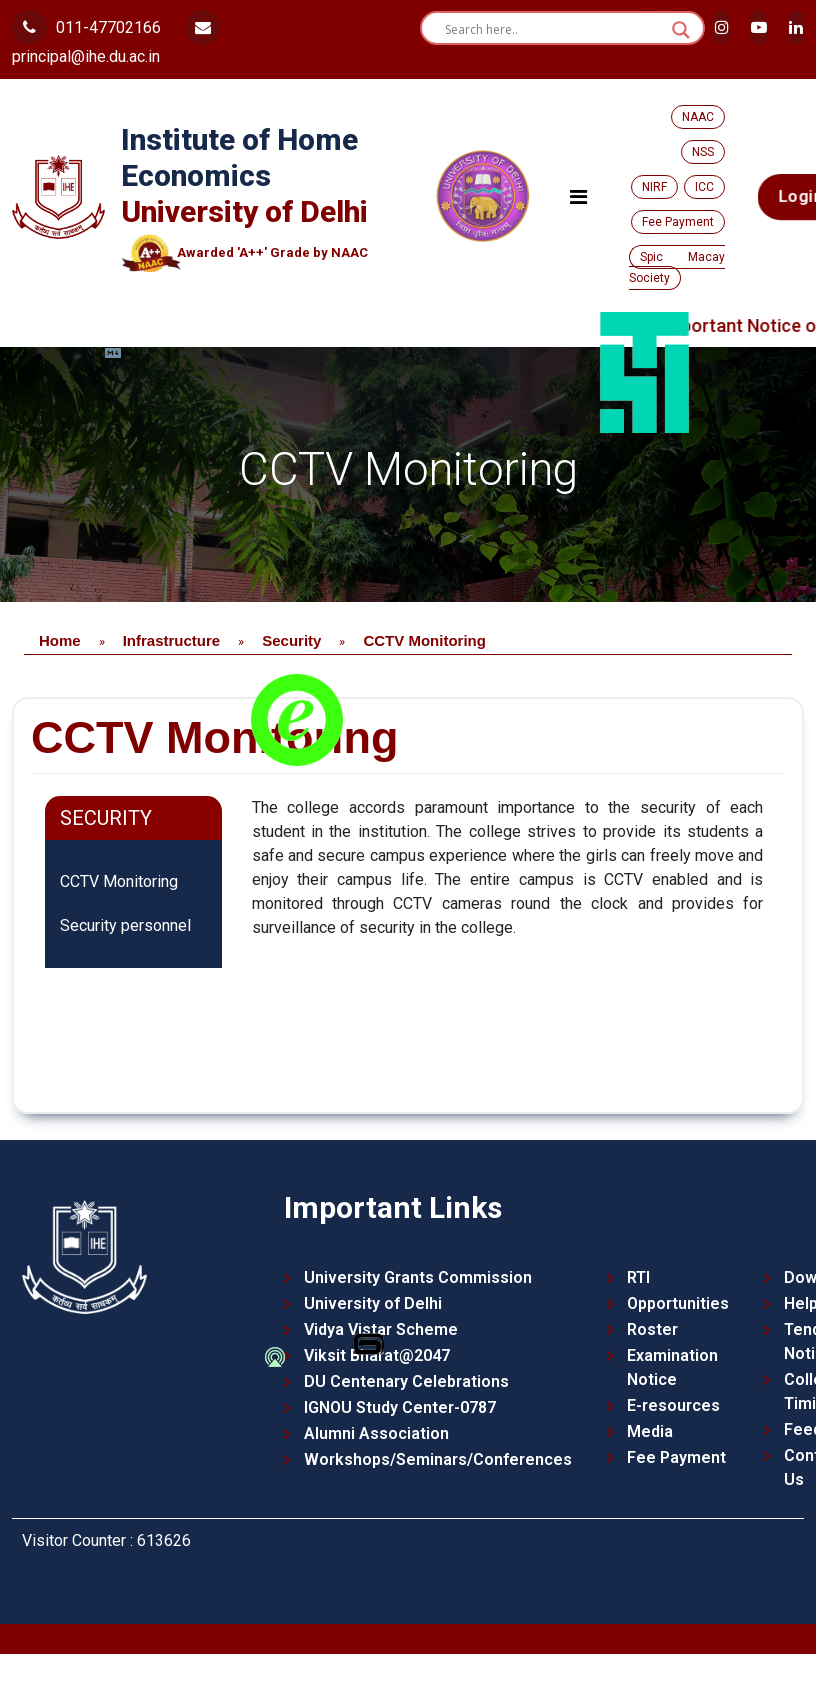  Describe the element at coordinates (275, 1357) in the screenshot. I see `stream audio to airplay-compatible devices` at that location.